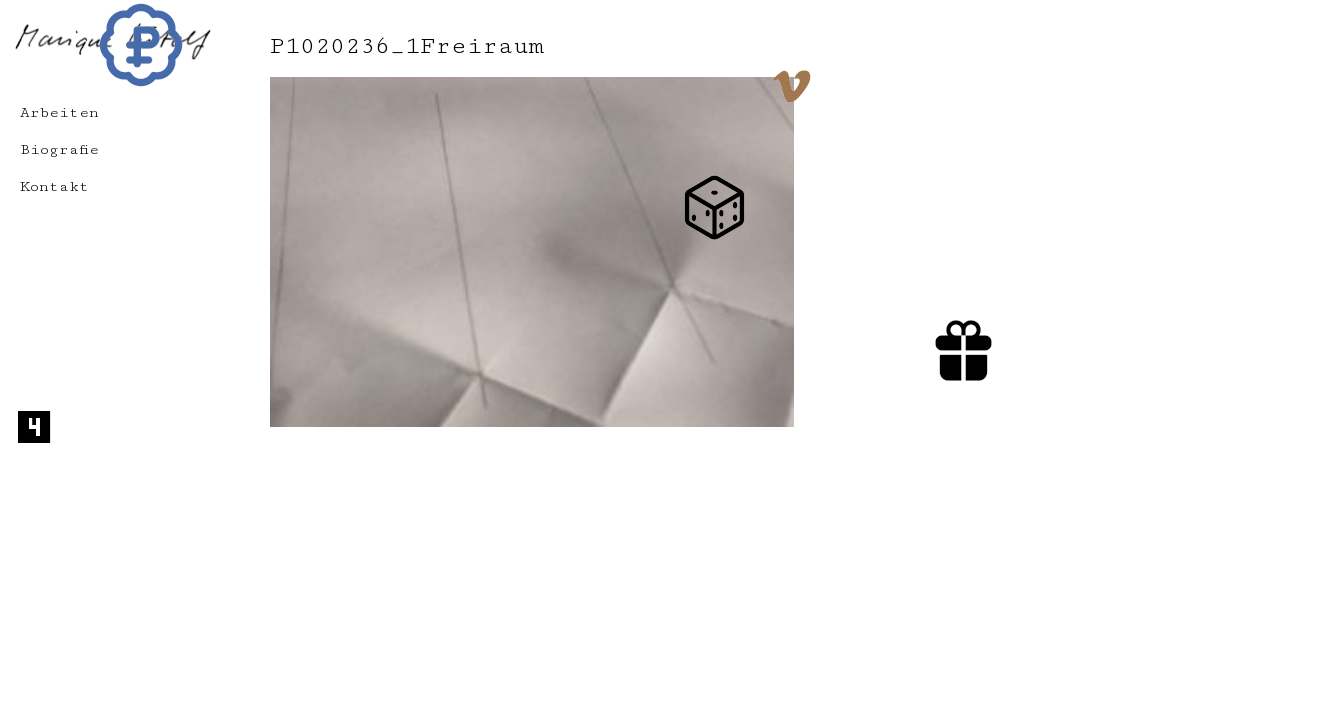  Describe the element at coordinates (791, 86) in the screenshot. I see `open Vimeo app` at that location.